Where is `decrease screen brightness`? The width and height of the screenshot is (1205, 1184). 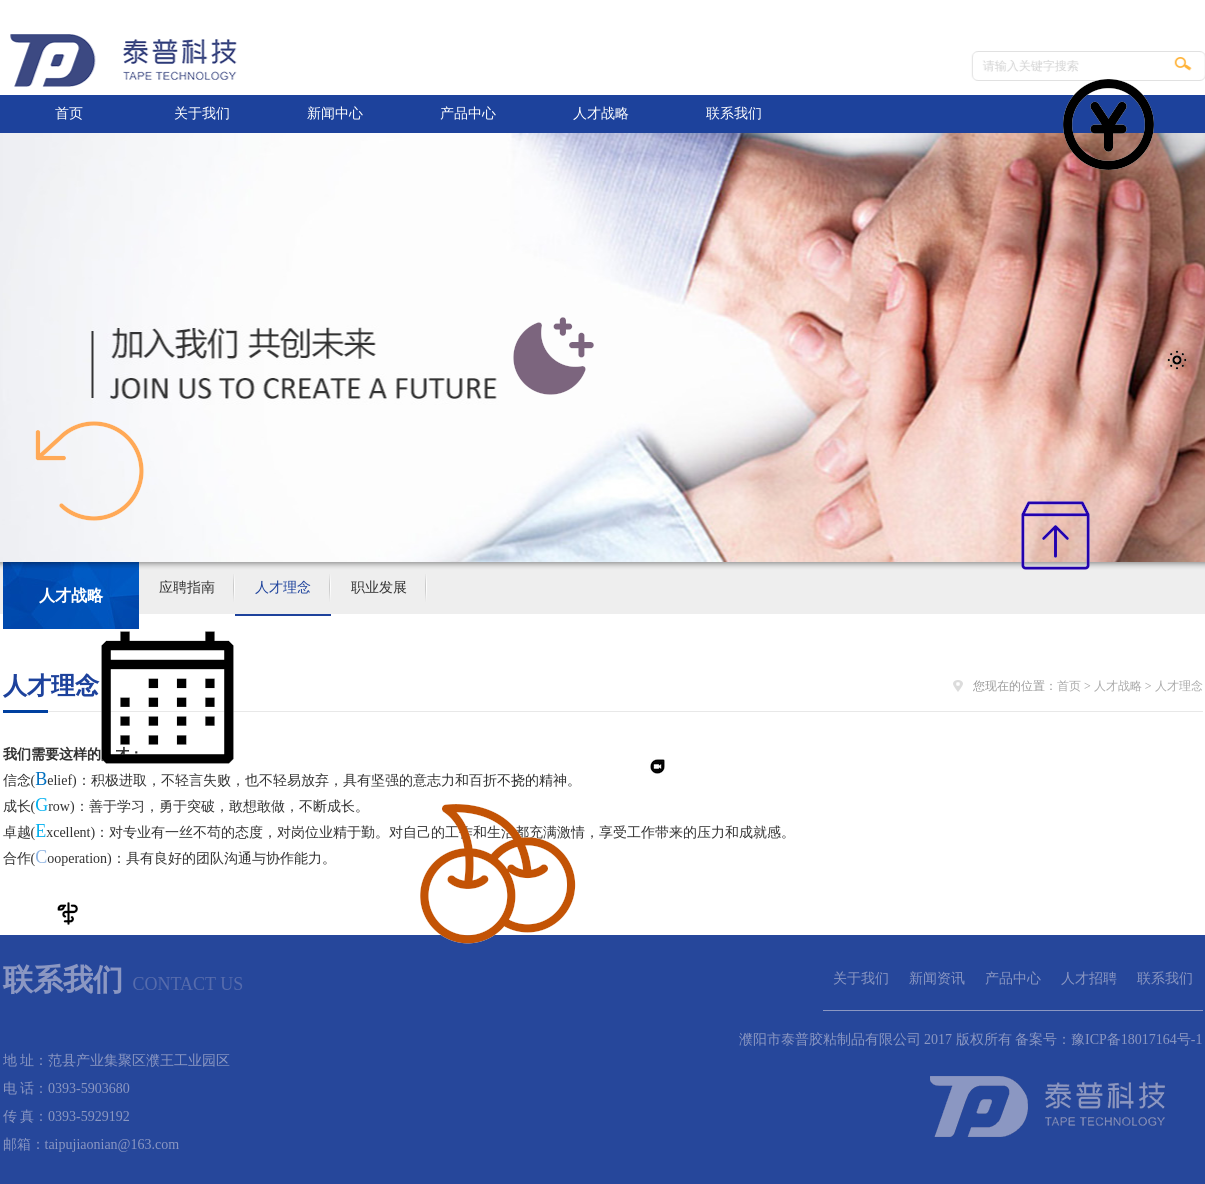
decrease screen brightness is located at coordinates (1177, 360).